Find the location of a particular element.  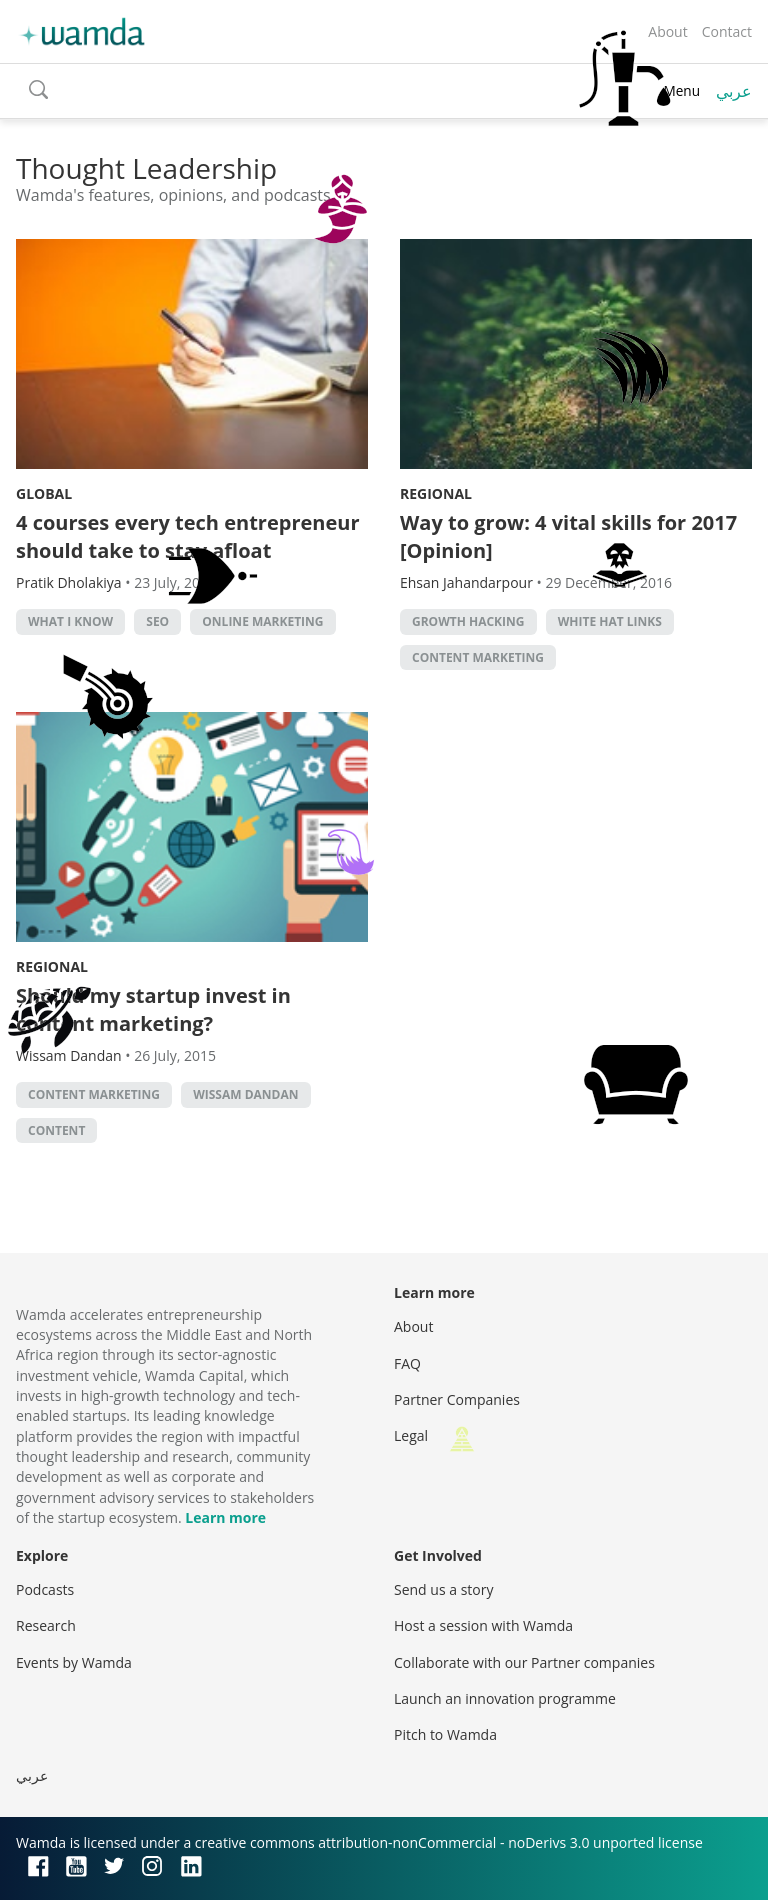

view death note or cursed book item in game inventory is located at coordinates (619, 566).